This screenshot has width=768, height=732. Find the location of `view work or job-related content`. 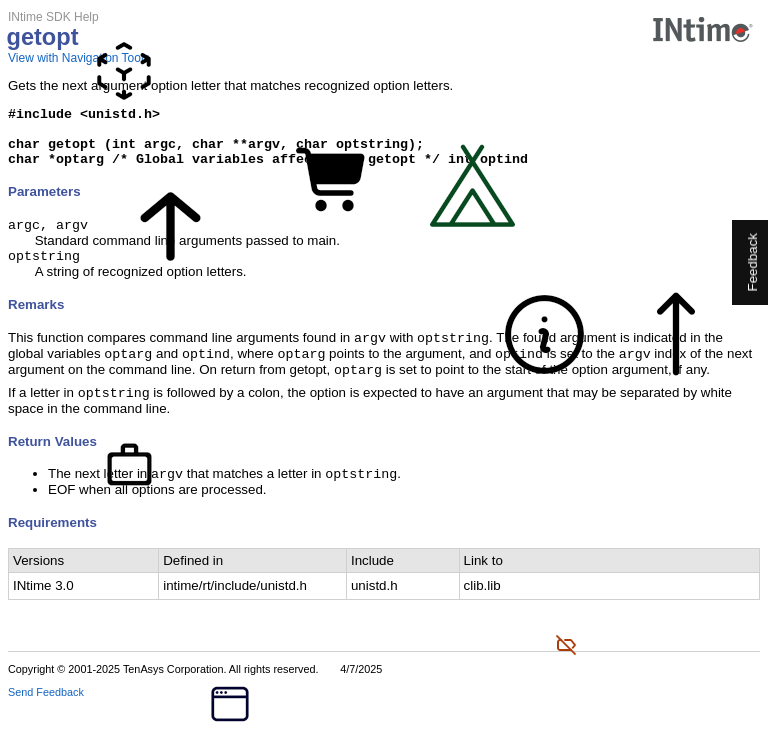

view work or job-related content is located at coordinates (129, 465).